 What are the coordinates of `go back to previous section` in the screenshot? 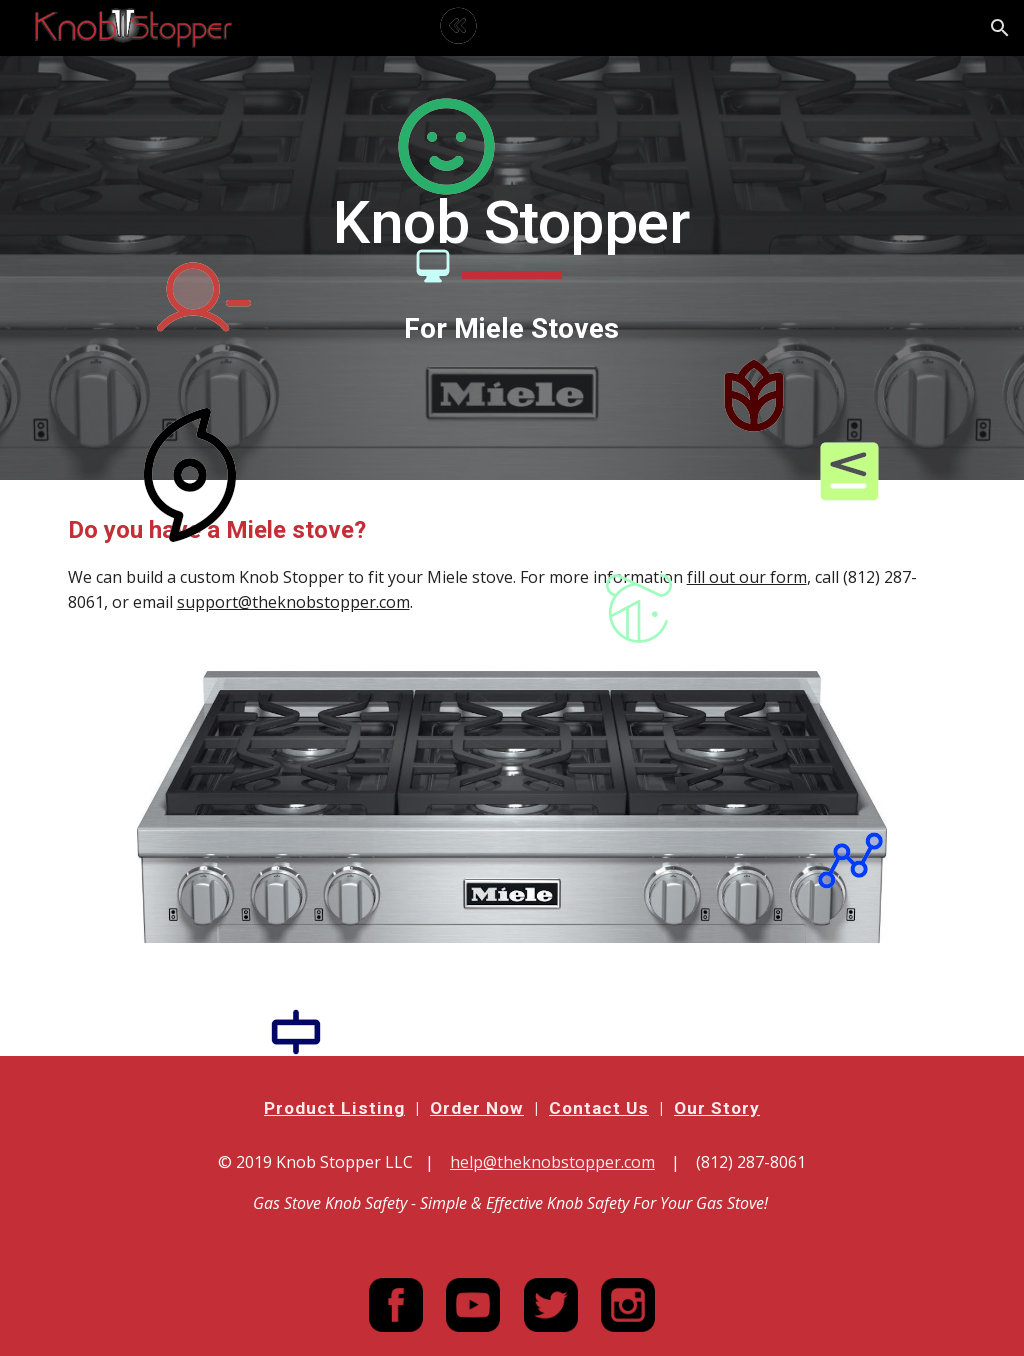 It's located at (458, 25).